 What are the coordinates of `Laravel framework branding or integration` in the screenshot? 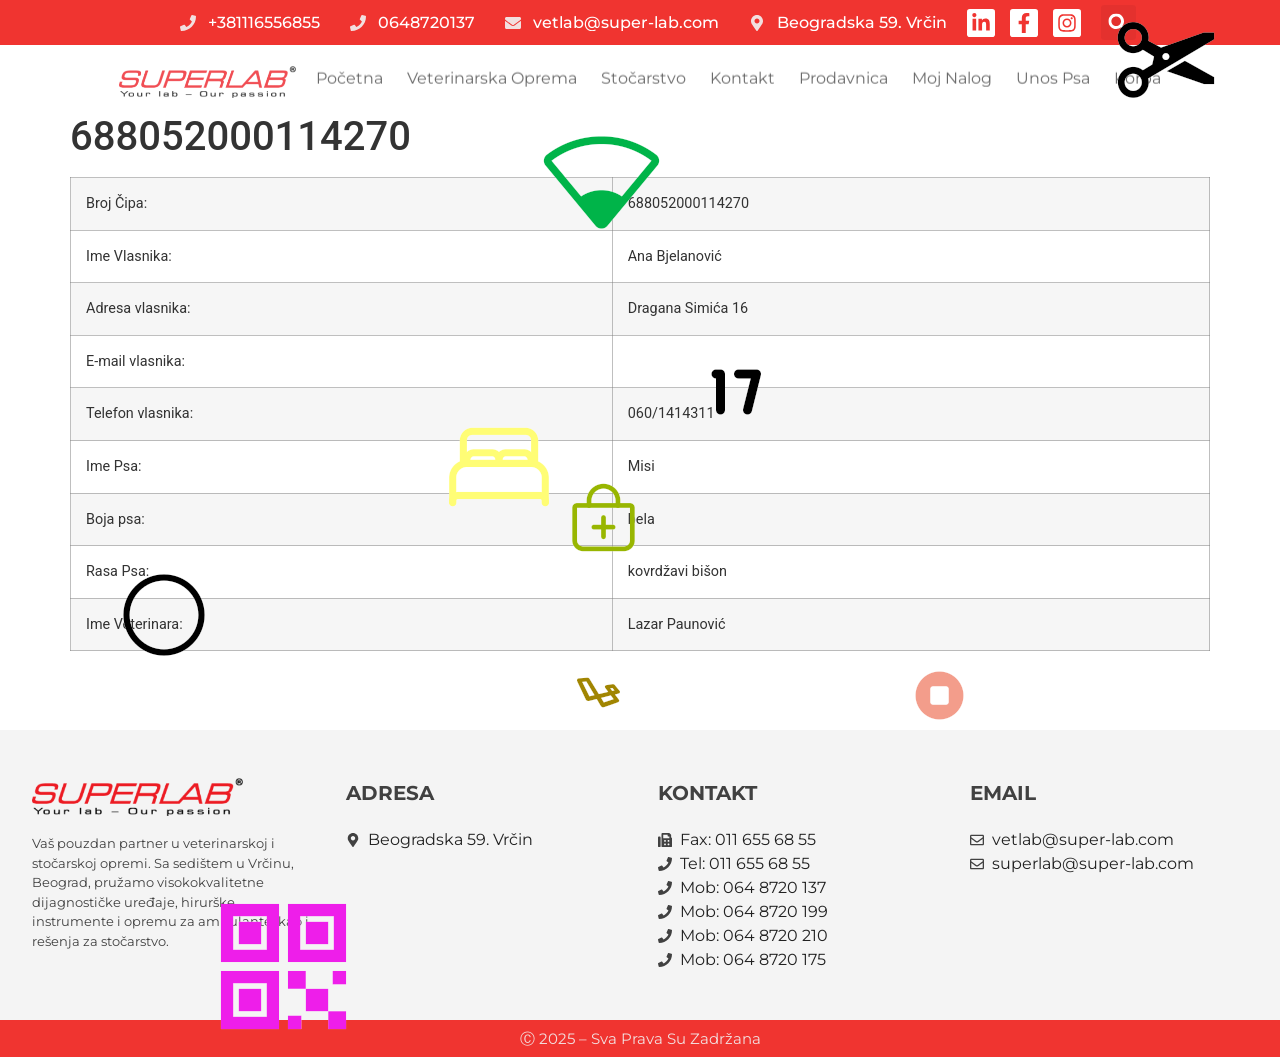 It's located at (598, 692).